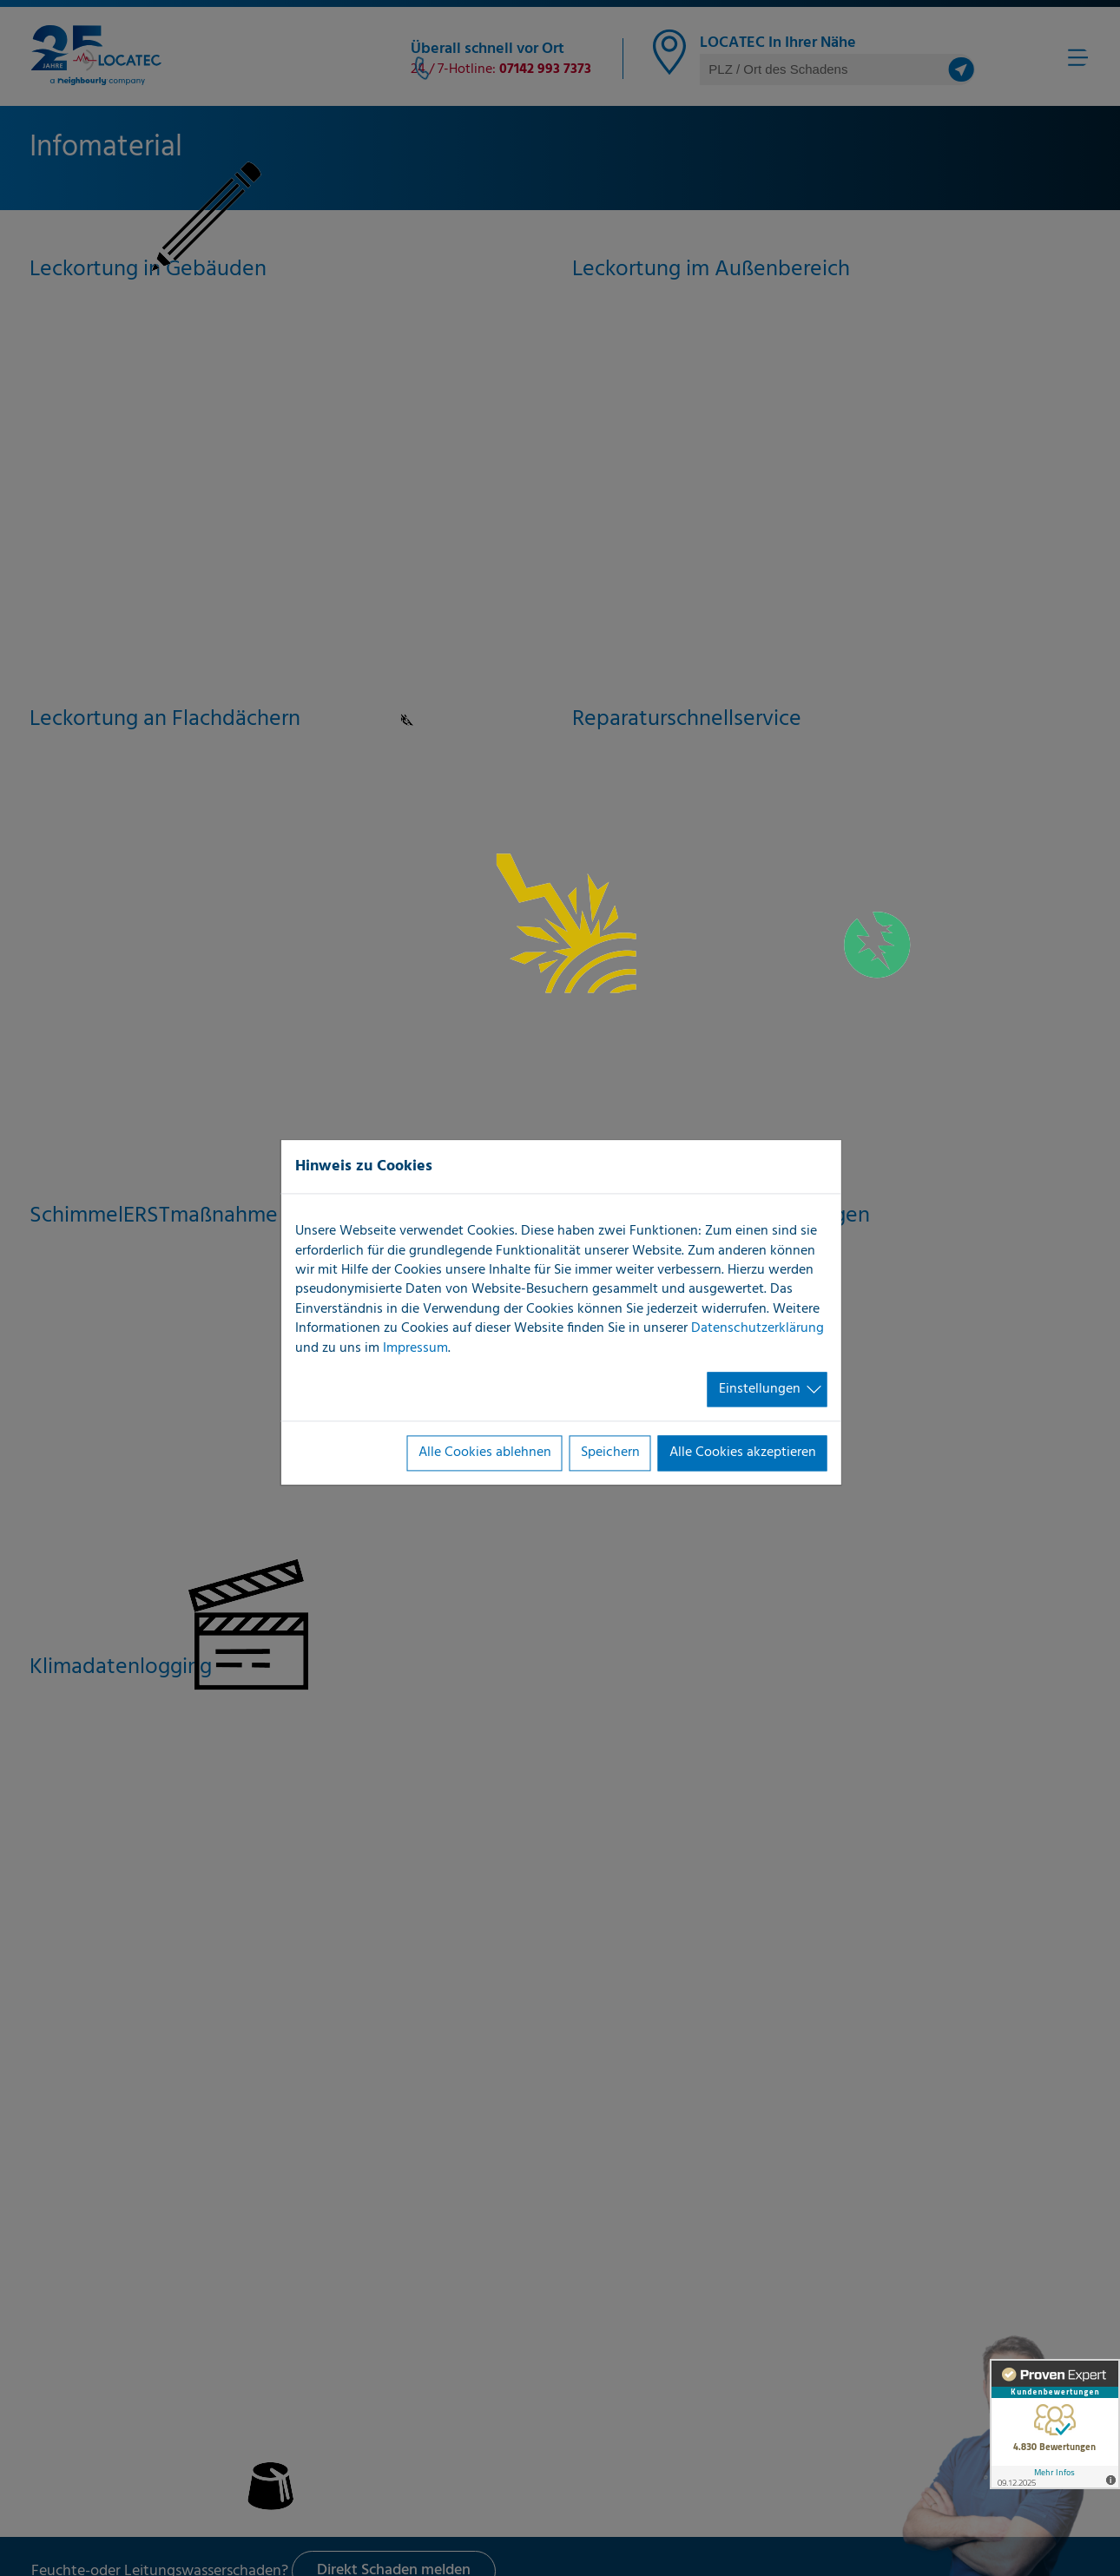 The width and height of the screenshot is (1120, 2576). Describe the element at coordinates (407, 720) in the screenshot. I see `select direwolf as character or faction` at that location.